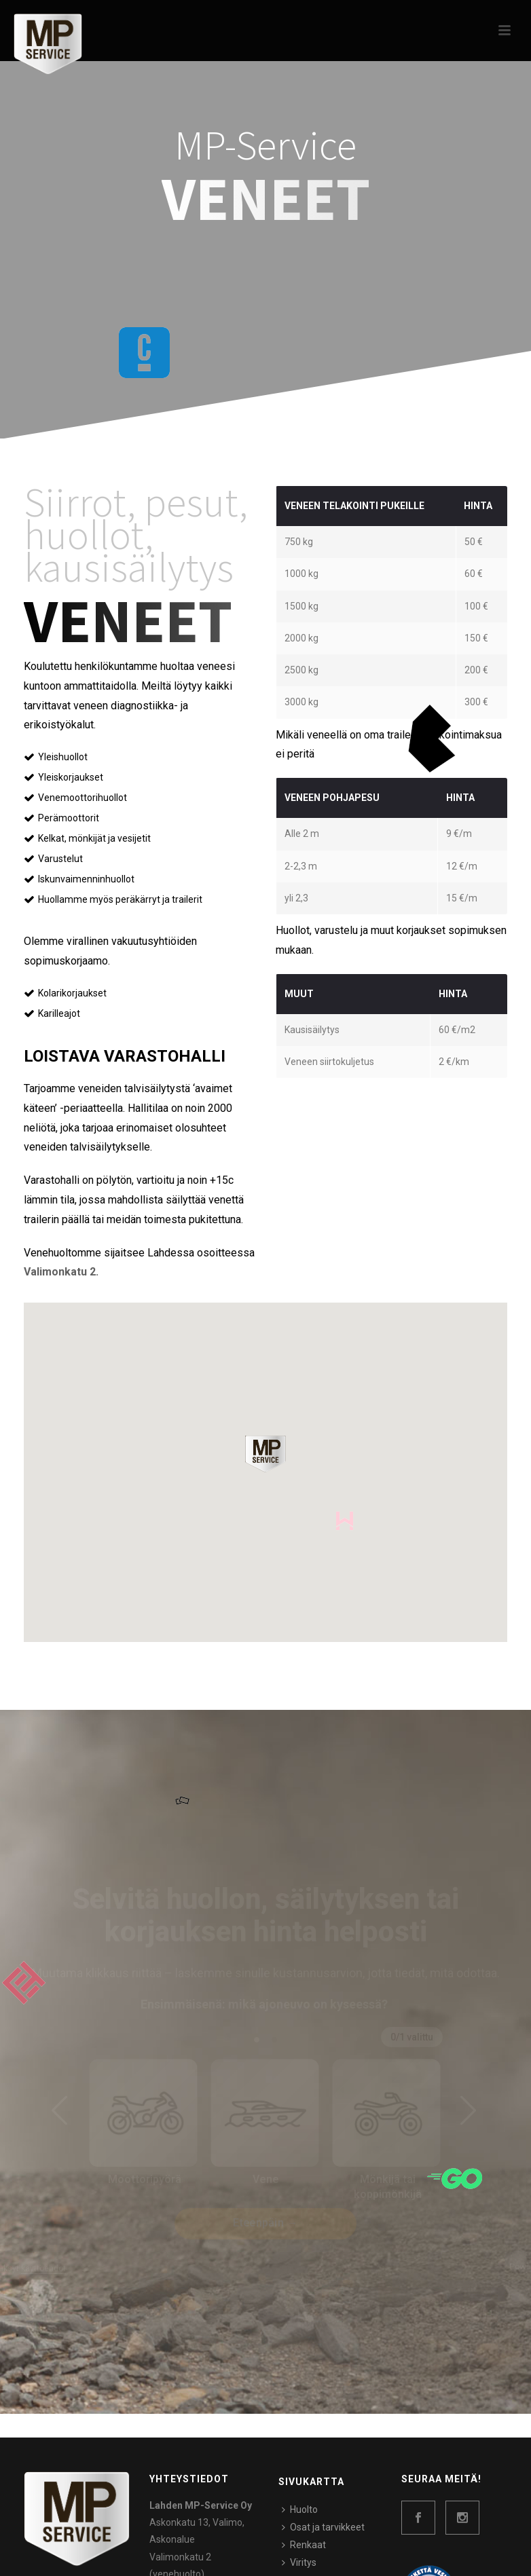 This screenshot has height=2576, width=531. What do you see at coordinates (344, 1520) in the screenshot?
I see `wirsindhandwerk brand logo` at bounding box center [344, 1520].